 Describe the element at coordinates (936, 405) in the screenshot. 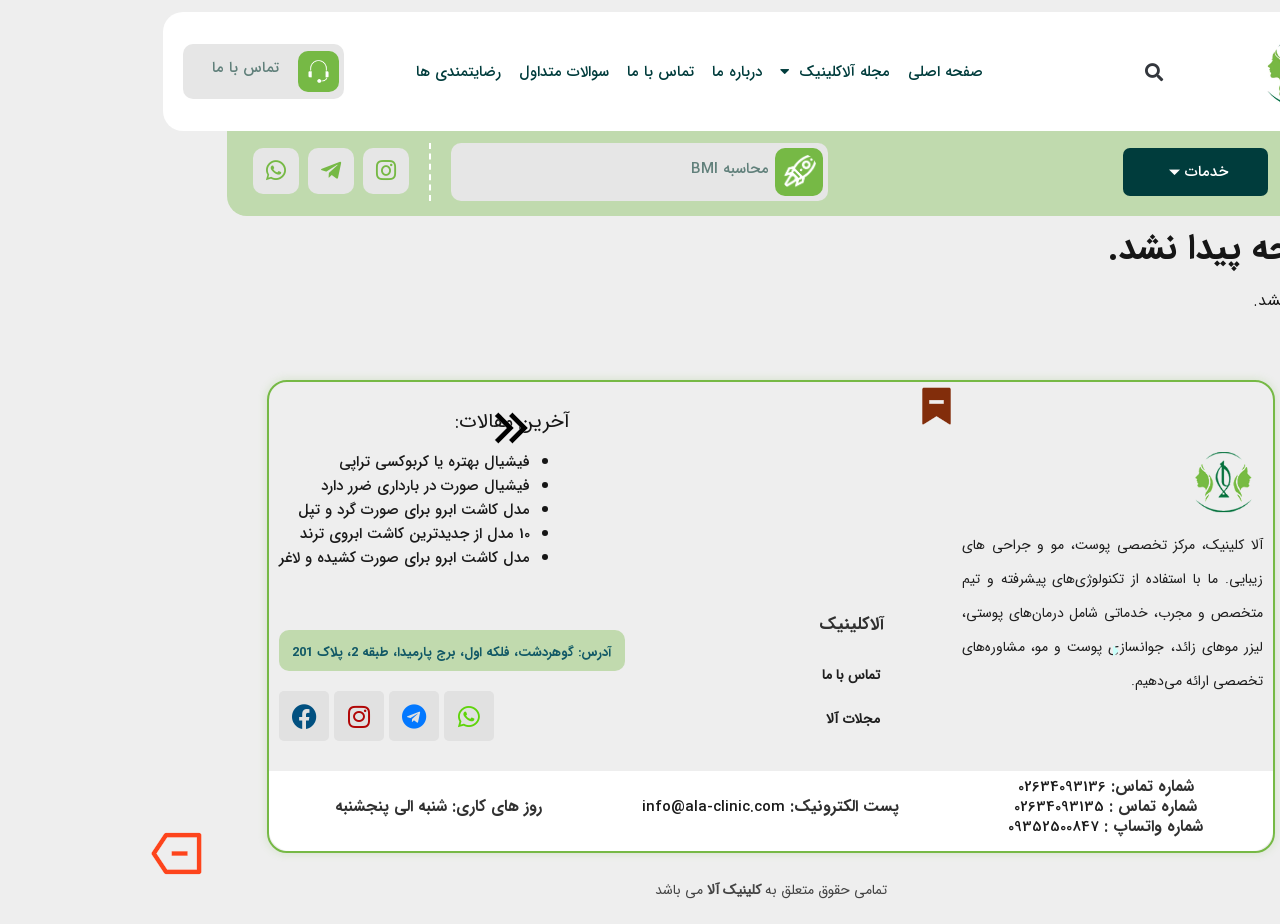

I see `remove from saved bookmarks` at that location.